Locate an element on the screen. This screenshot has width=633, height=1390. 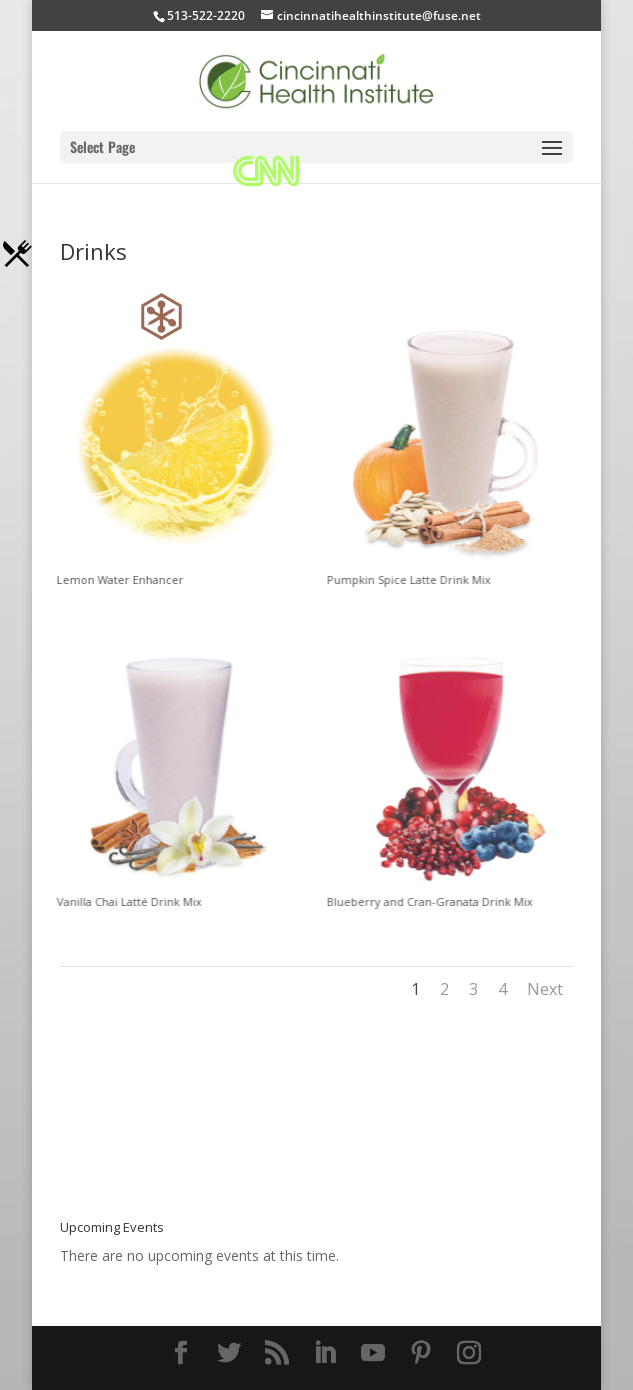
open the CNN news app is located at coordinates (266, 171).